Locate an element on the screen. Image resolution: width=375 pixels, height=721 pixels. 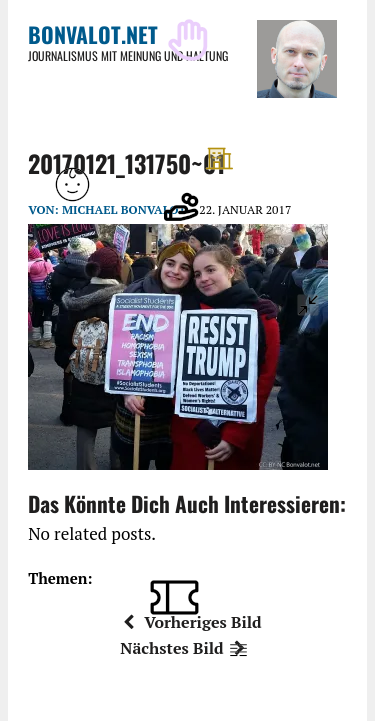
stop or pause an action is located at coordinates (189, 40).